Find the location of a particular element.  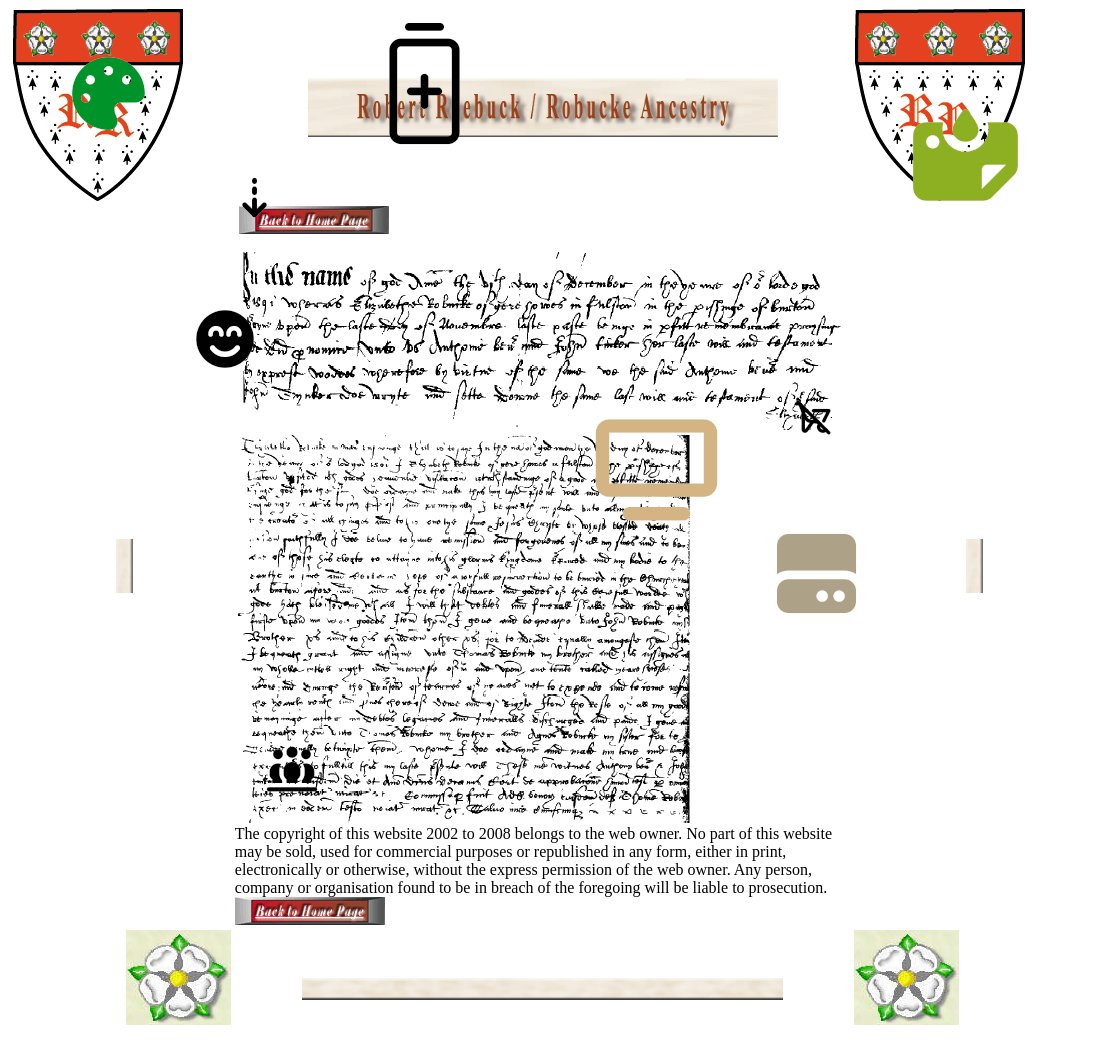

access tv or video streaming is located at coordinates (656, 466).